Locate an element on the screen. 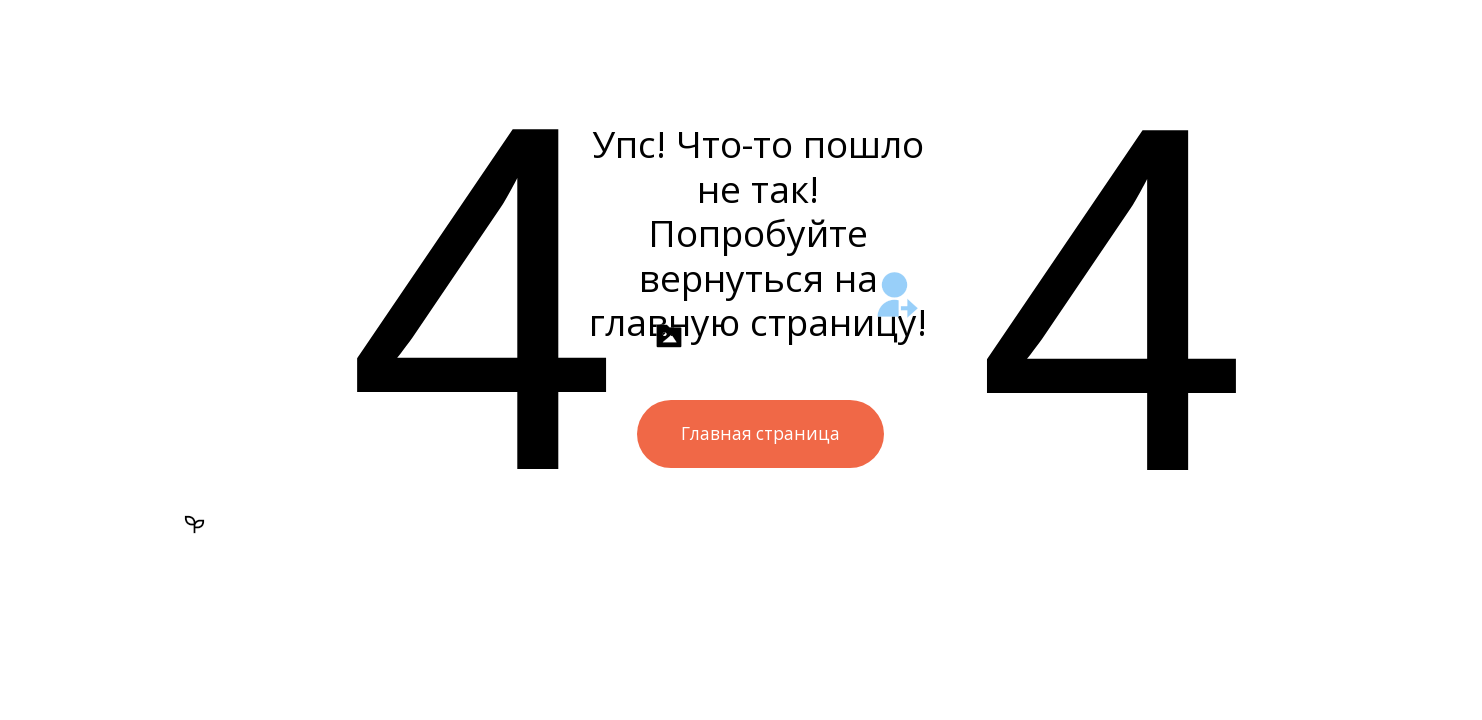 This screenshot has height=720, width=1482. share user profile with others is located at coordinates (894, 295).